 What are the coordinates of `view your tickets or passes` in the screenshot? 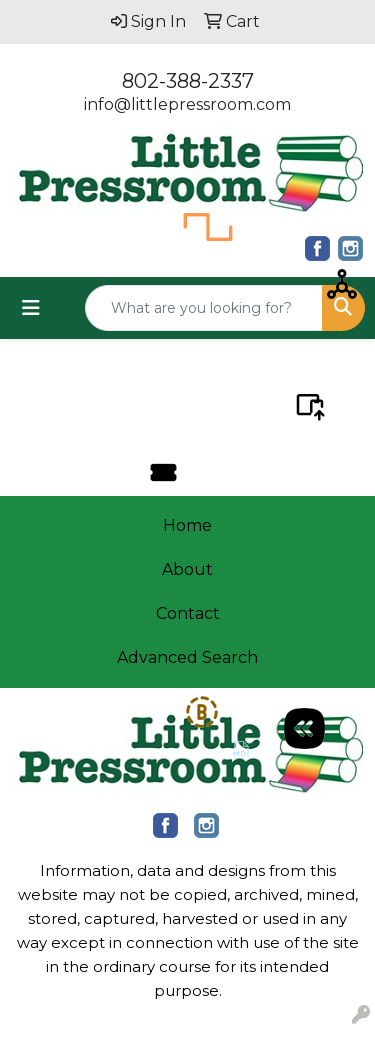 It's located at (163, 472).